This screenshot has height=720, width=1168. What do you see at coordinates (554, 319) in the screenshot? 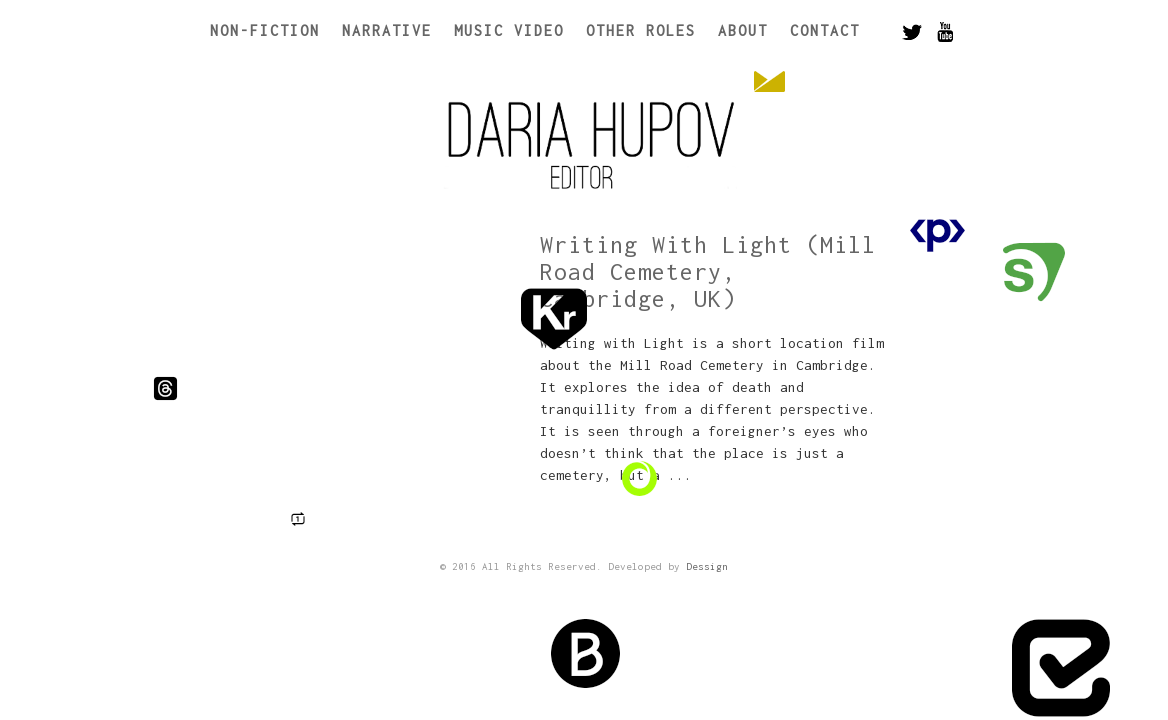
I see `kred app or service logo` at bounding box center [554, 319].